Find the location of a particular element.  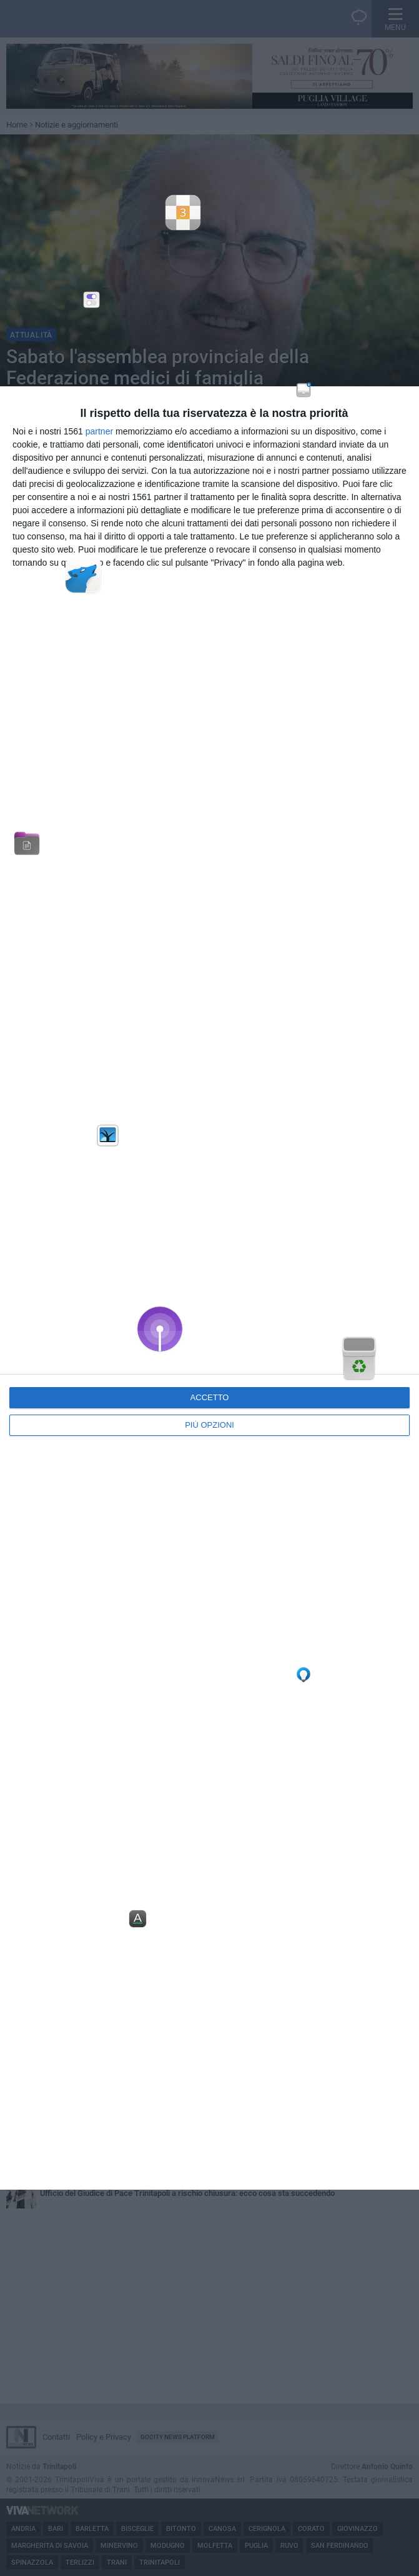

open shotwell photo manager is located at coordinates (107, 1135).